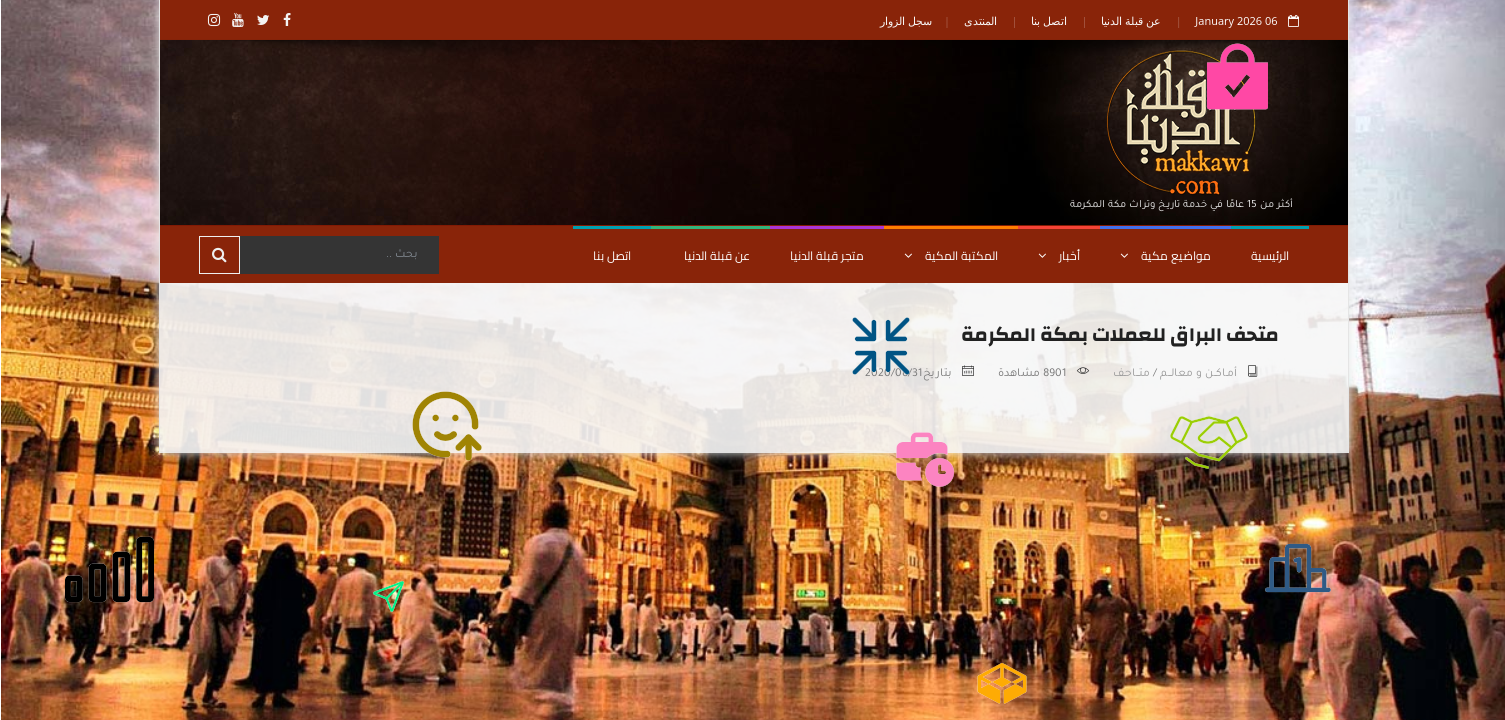 Image resolution: width=1505 pixels, height=720 pixels. Describe the element at coordinates (1002, 684) in the screenshot. I see `open codepen to view or edit code snippets` at that location.